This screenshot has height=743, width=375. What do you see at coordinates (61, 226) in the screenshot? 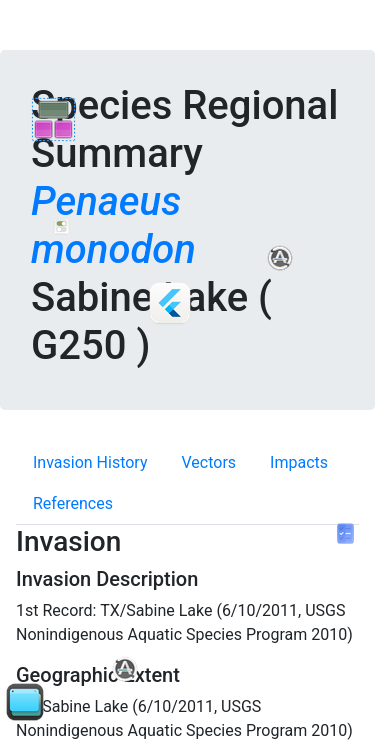
I see `open desktop preferences or settings` at bounding box center [61, 226].